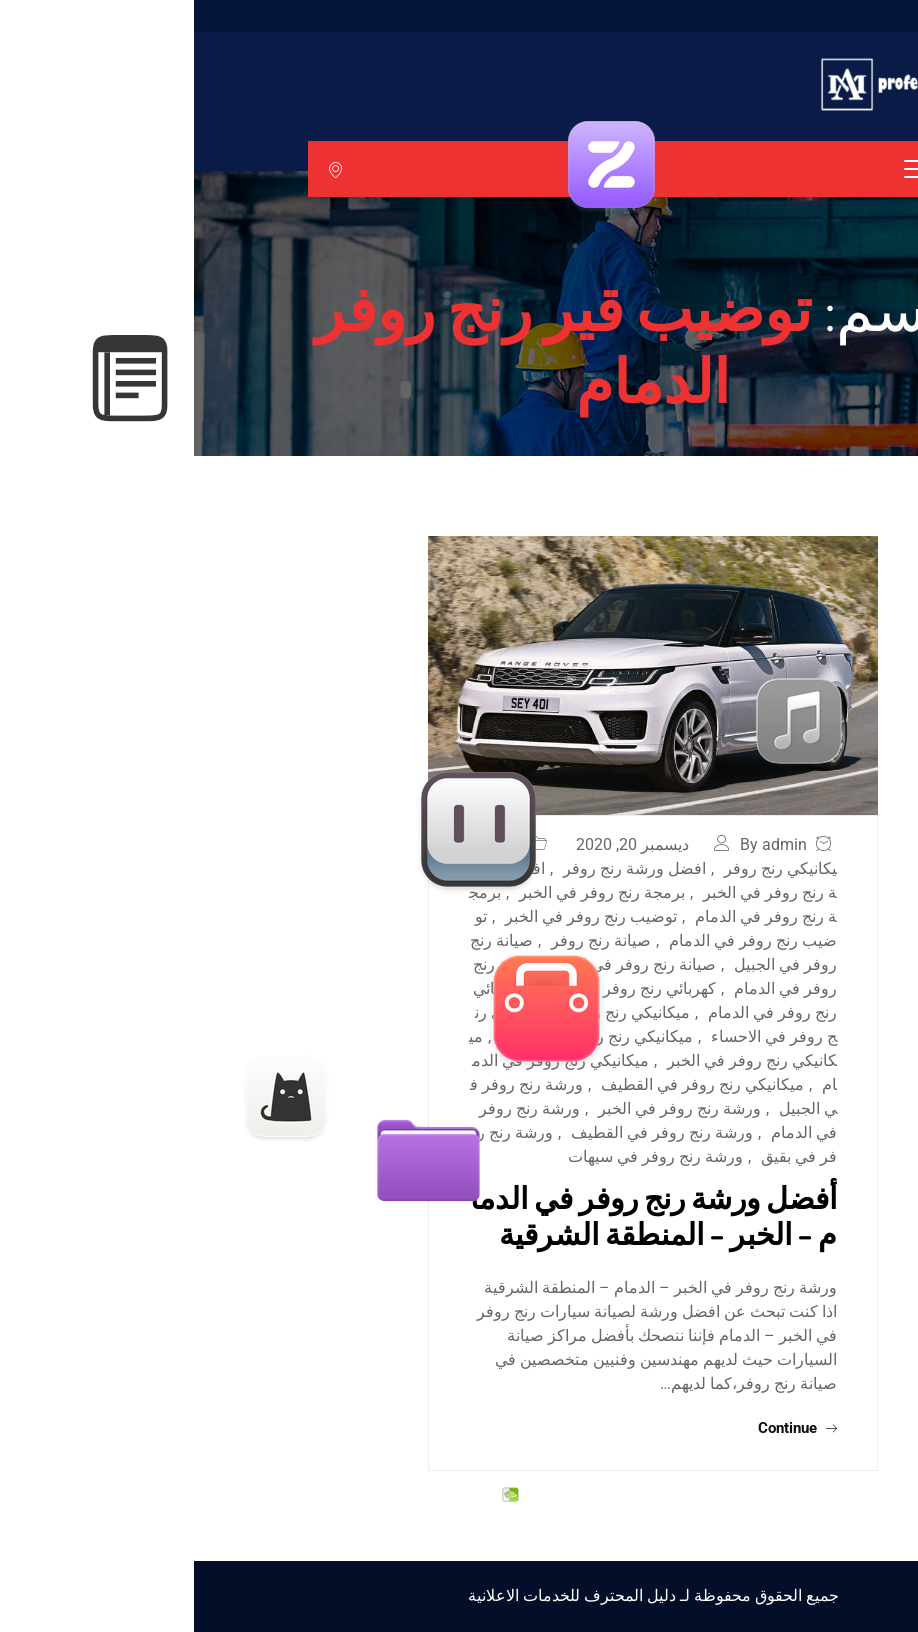  I want to click on open the Music app, so click(799, 721).